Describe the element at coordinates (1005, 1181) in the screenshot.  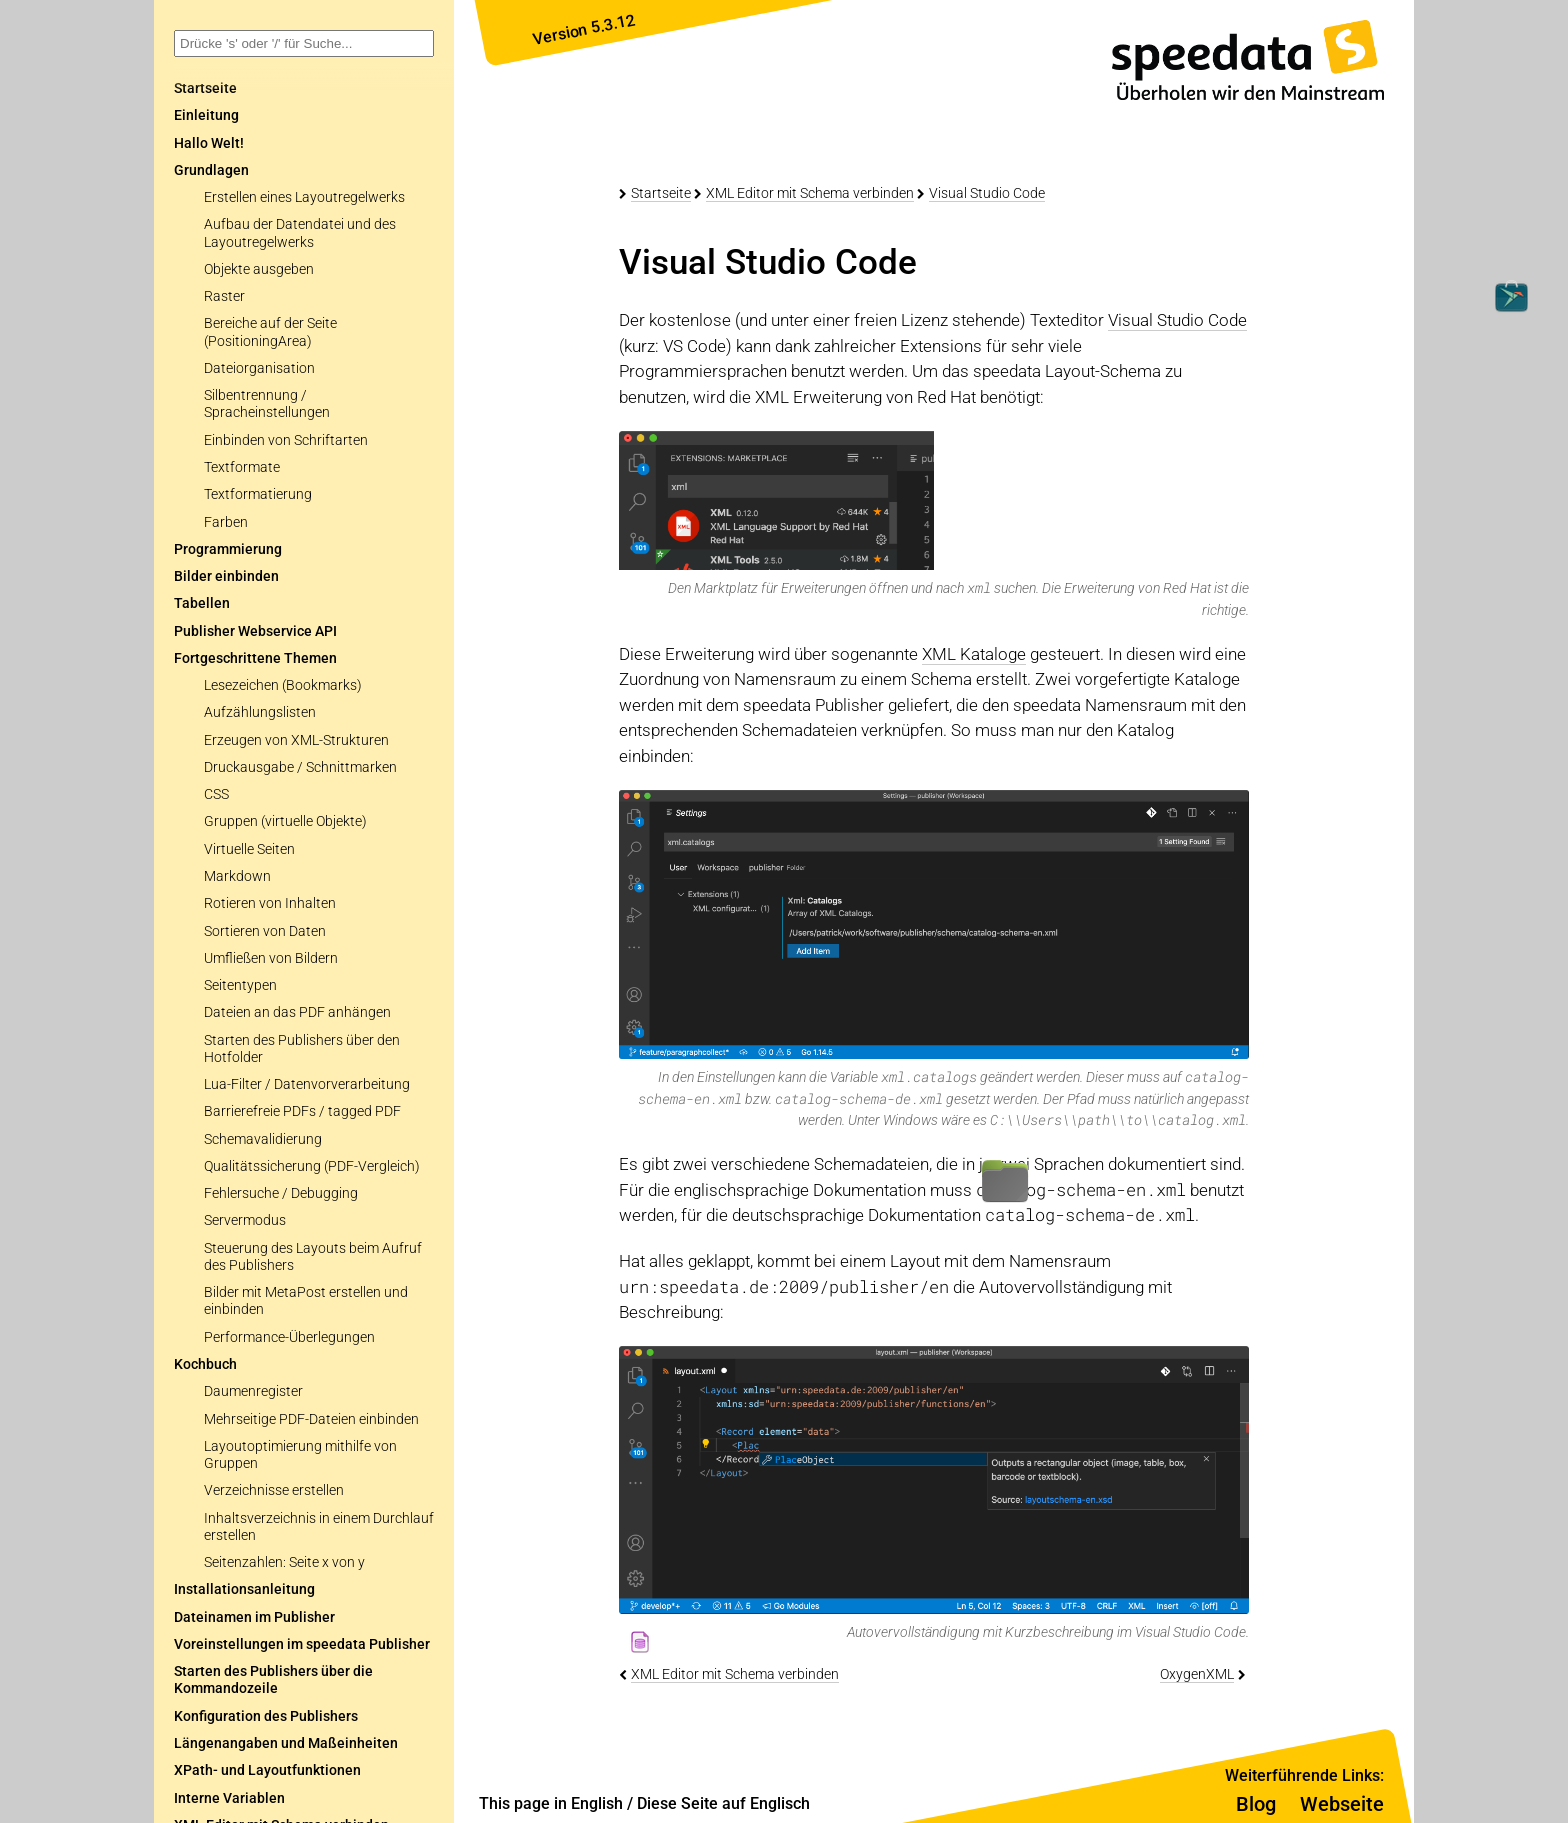
I see `open a folder to view its contents` at that location.